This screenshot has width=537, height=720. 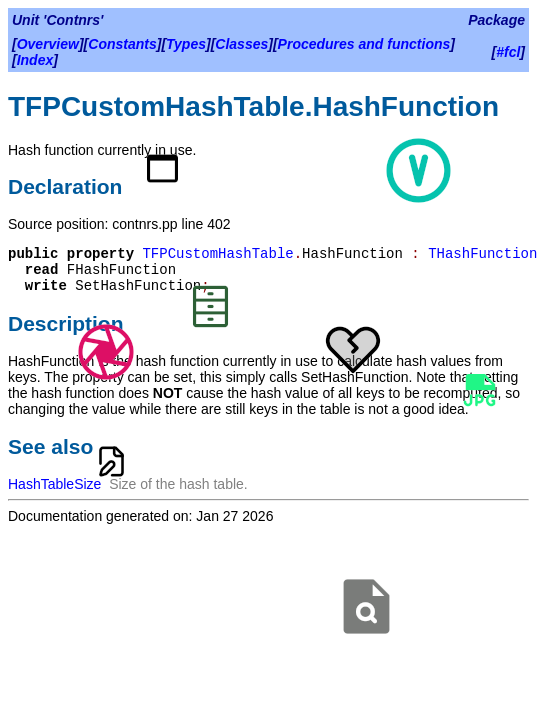 I want to click on open camera settings, so click(x=106, y=352).